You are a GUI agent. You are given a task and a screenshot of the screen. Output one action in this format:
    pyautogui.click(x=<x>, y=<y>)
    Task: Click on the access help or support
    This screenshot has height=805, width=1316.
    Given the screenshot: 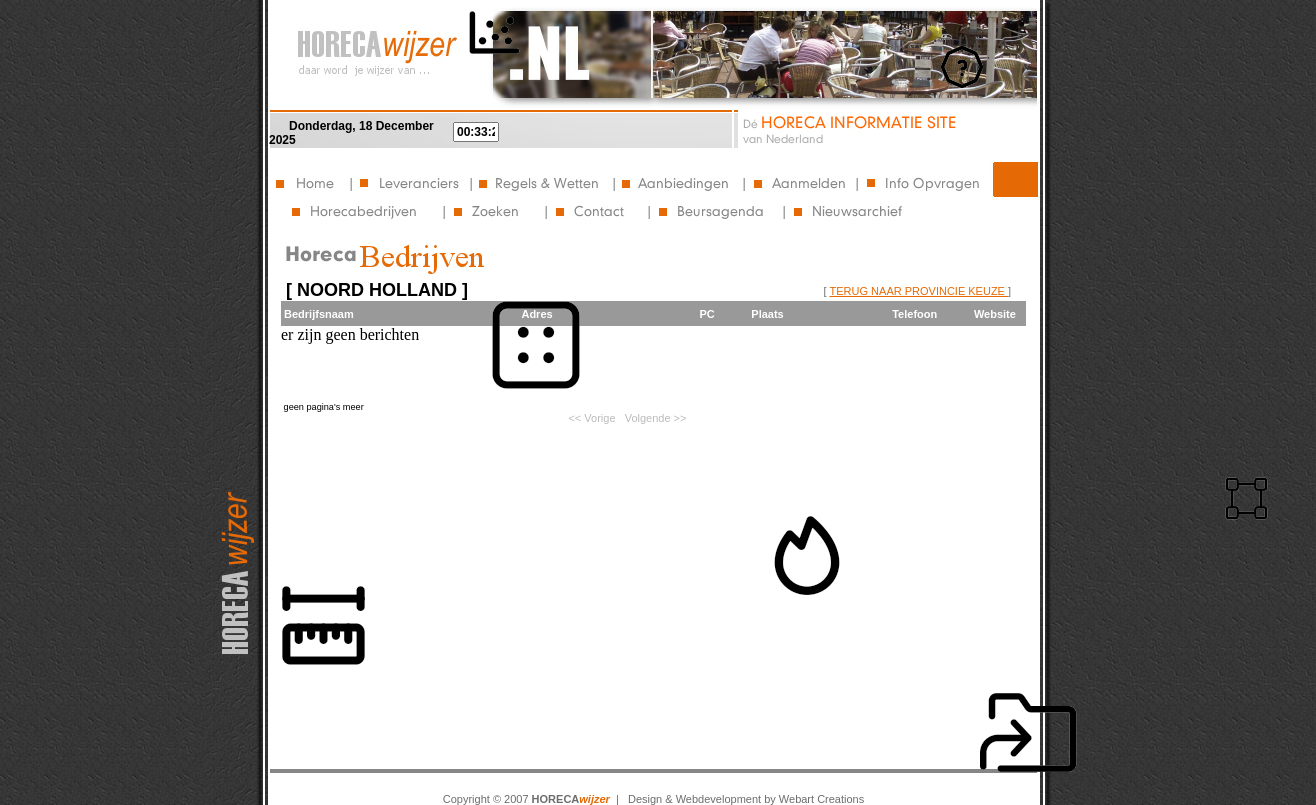 What is the action you would take?
    pyautogui.click(x=962, y=67)
    